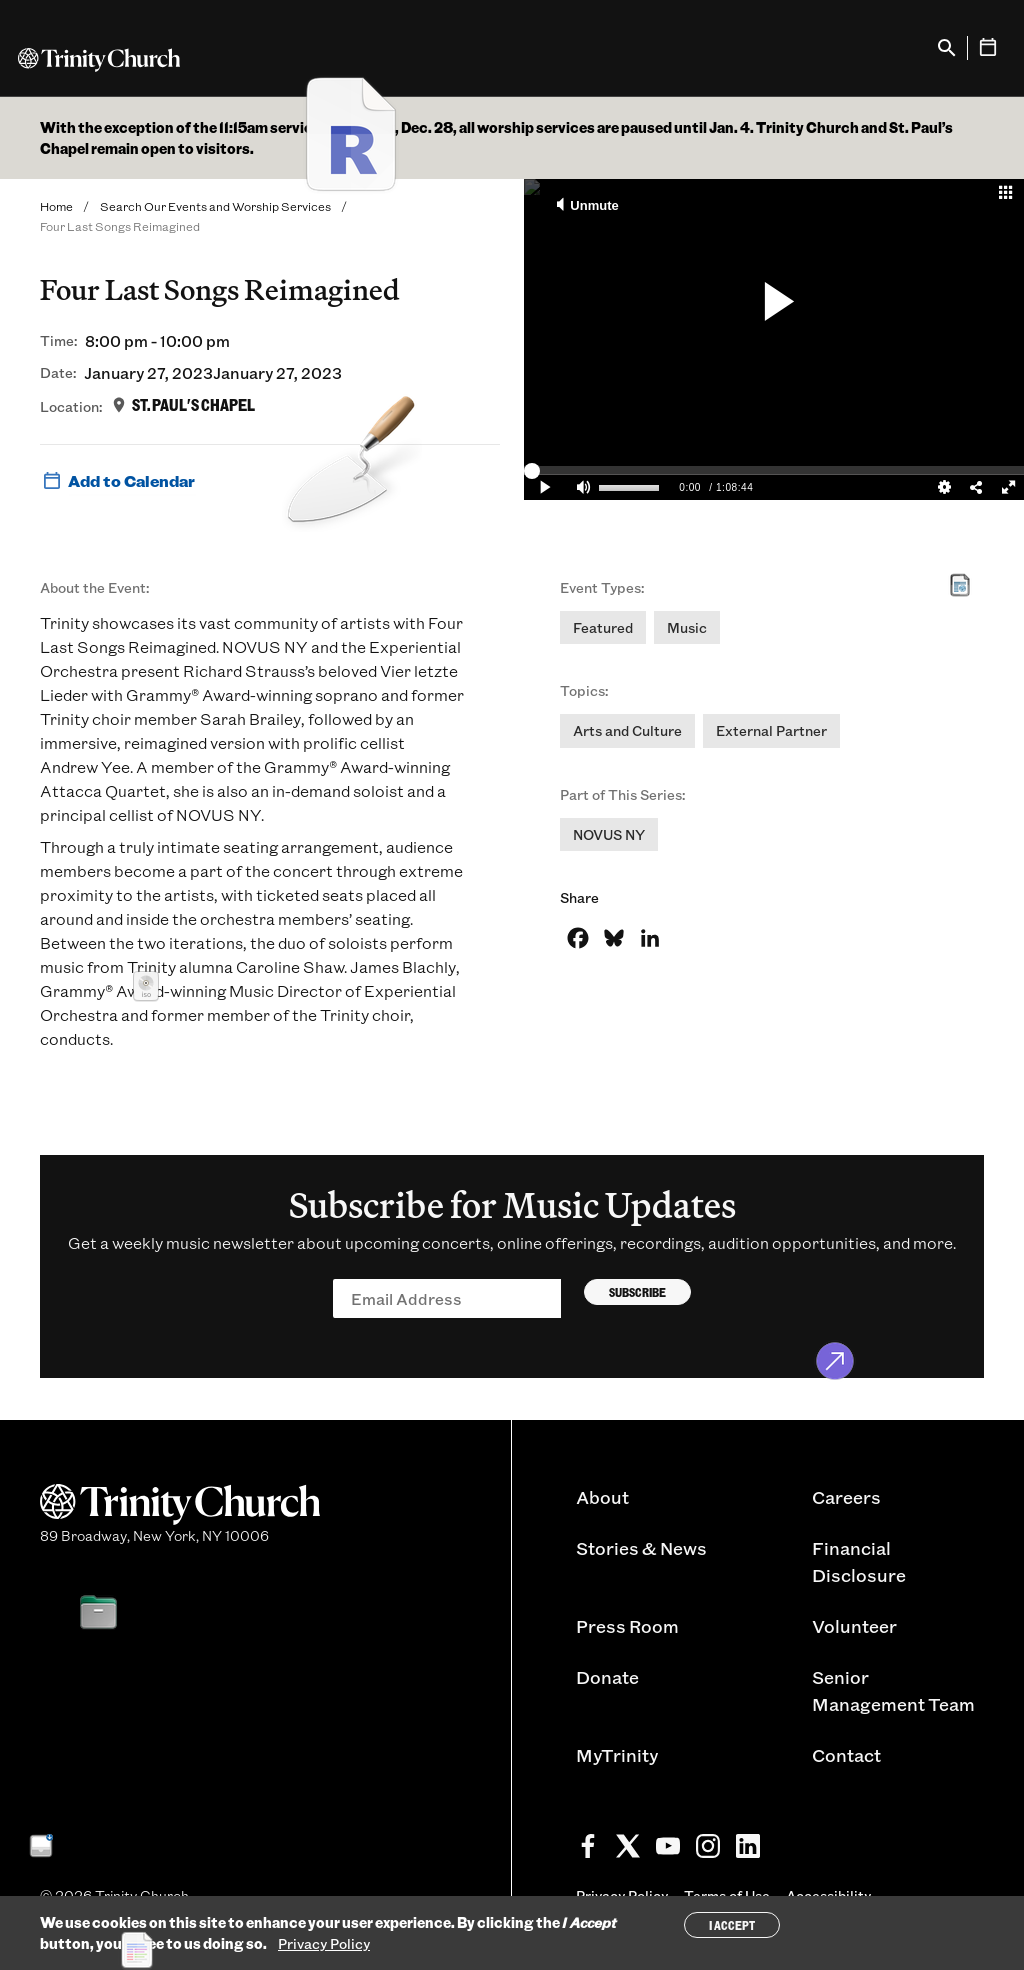 This screenshot has height=1970, width=1024. I want to click on an R programming language source file, so click(351, 134).